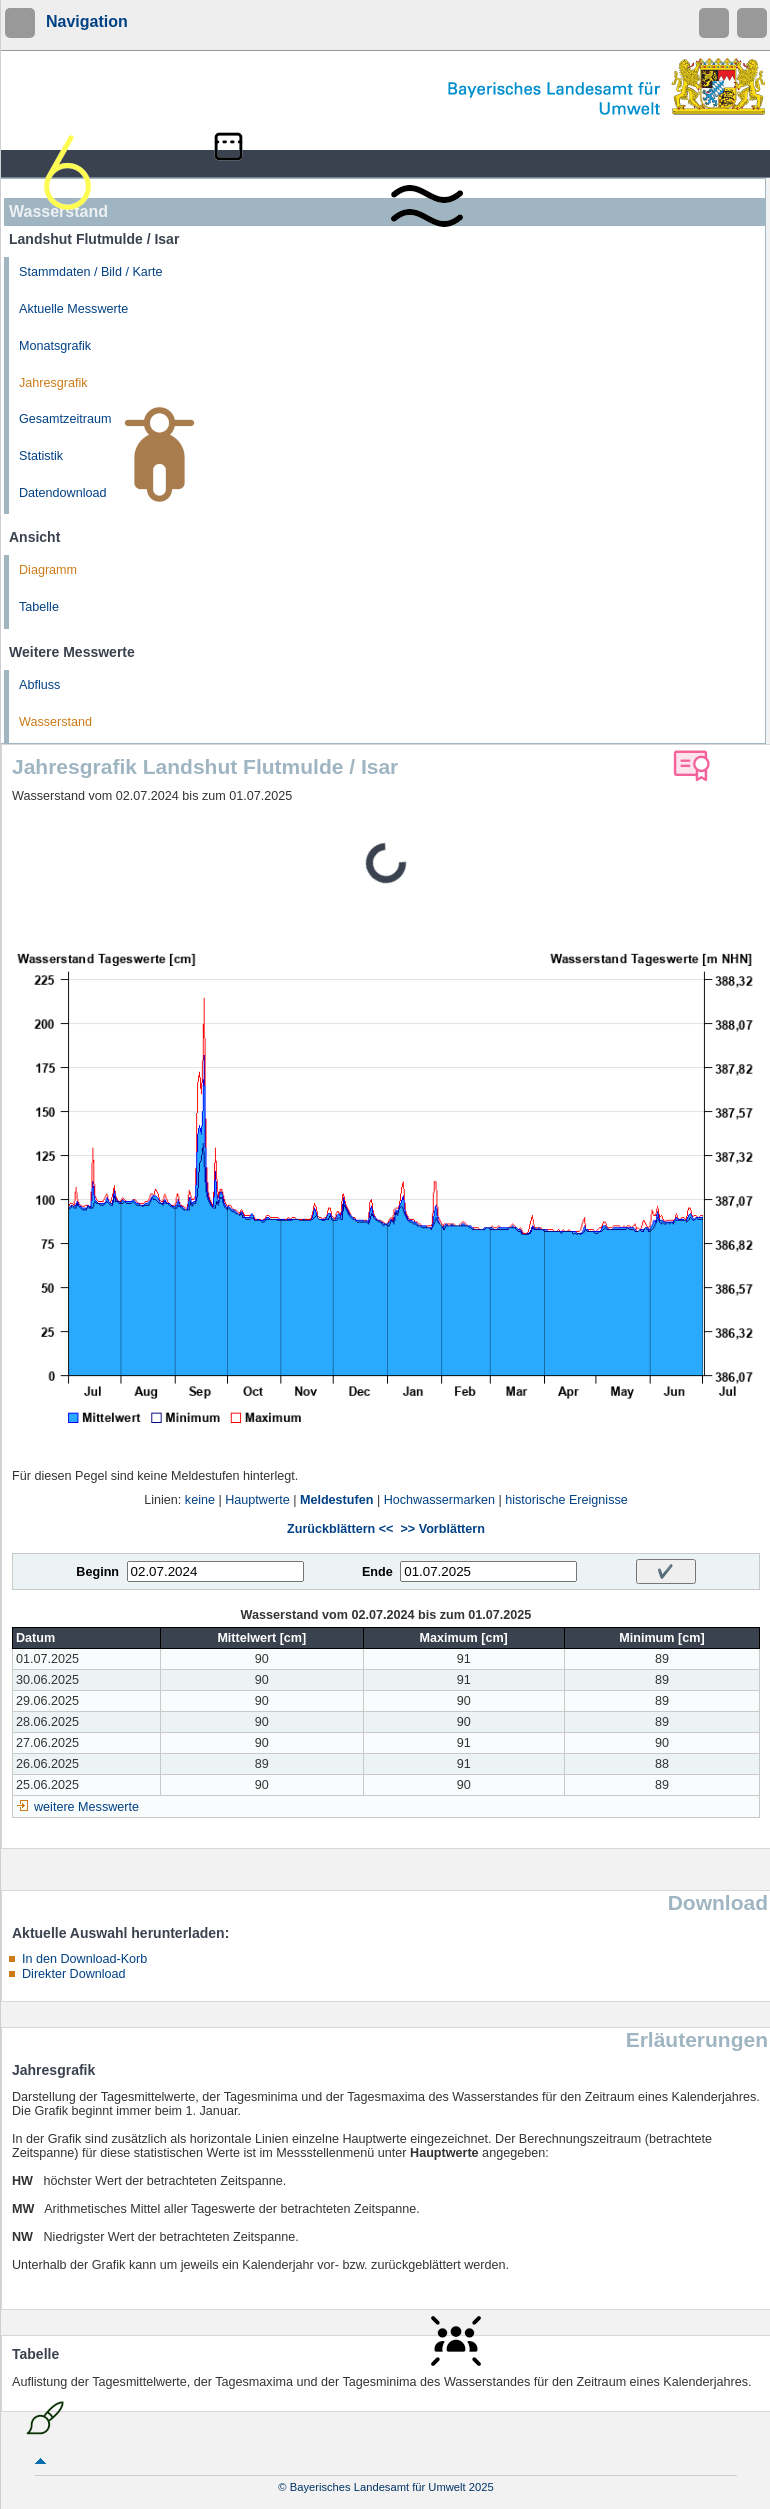  I want to click on toggle navbar visibility off, so click(228, 146).